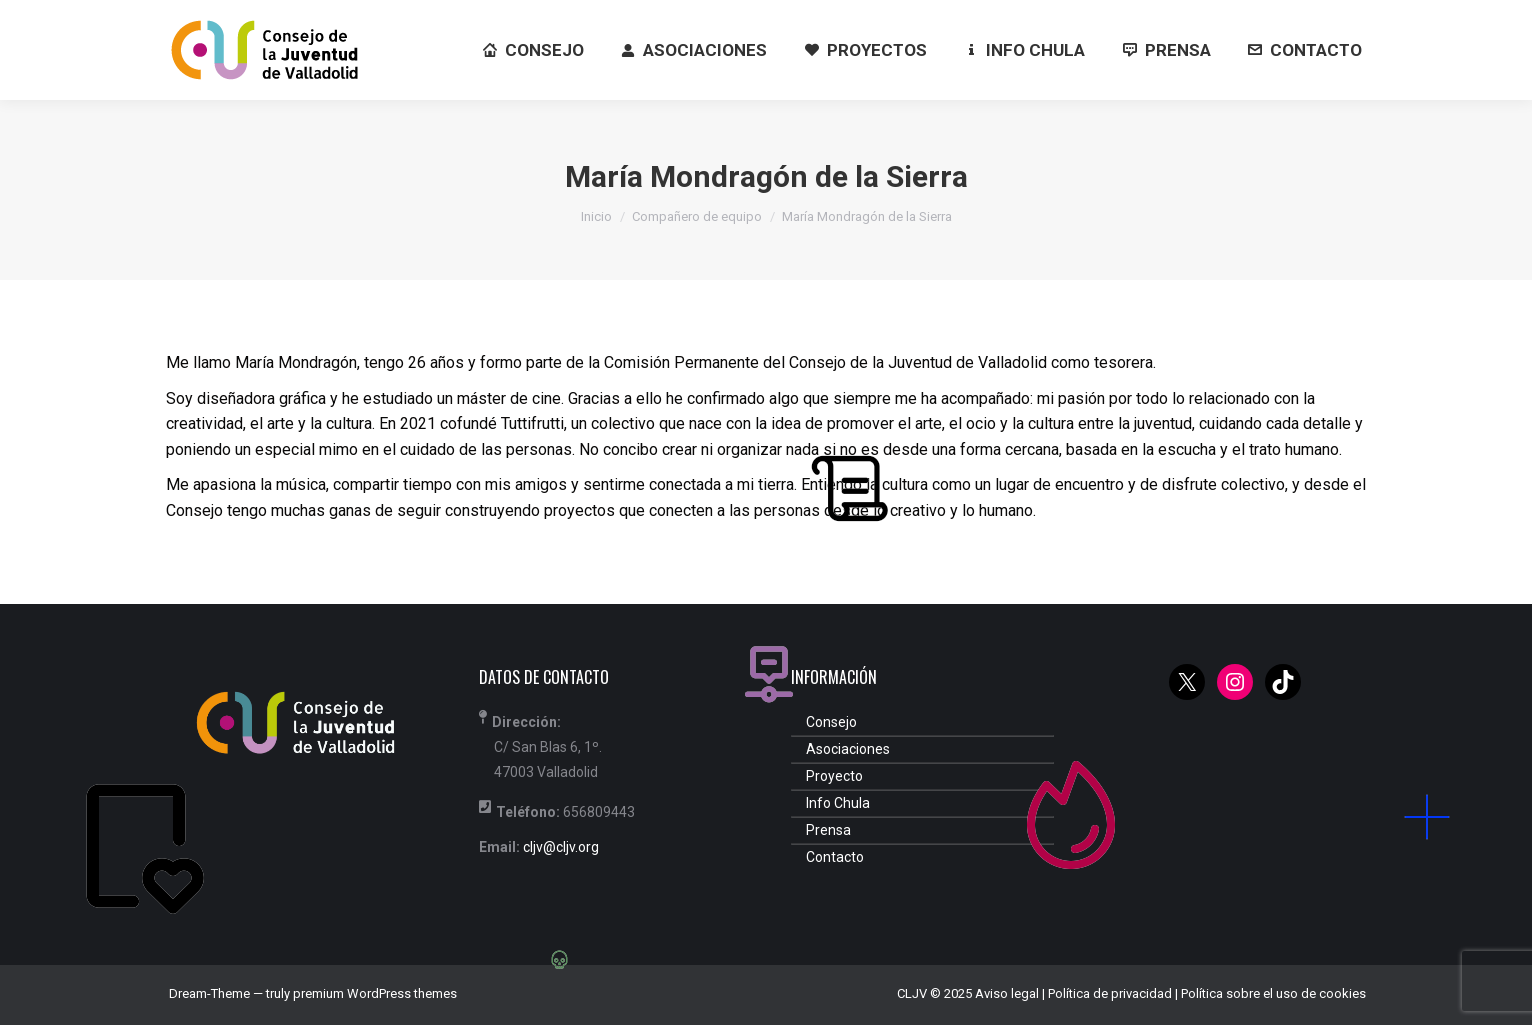 The width and height of the screenshot is (1532, 1025). I want to click on indicates trending or popular content, so click(1071, 817).